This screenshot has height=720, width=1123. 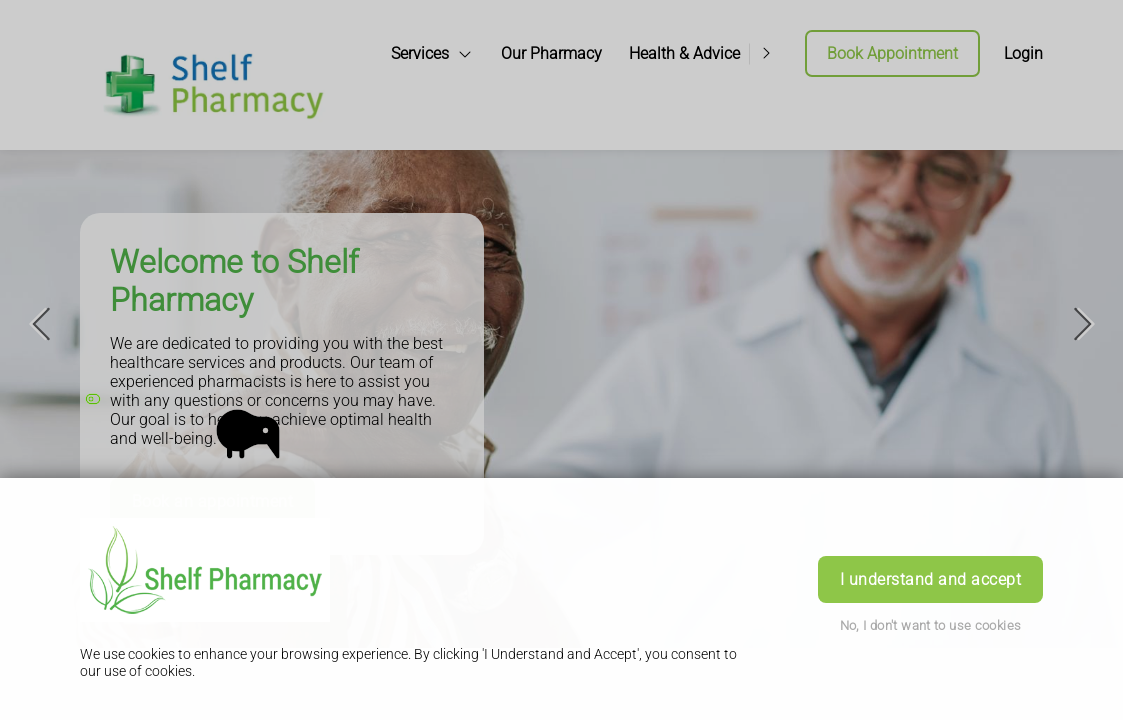 I want to click on toggle switch in off position, so click(x=93, y=399).